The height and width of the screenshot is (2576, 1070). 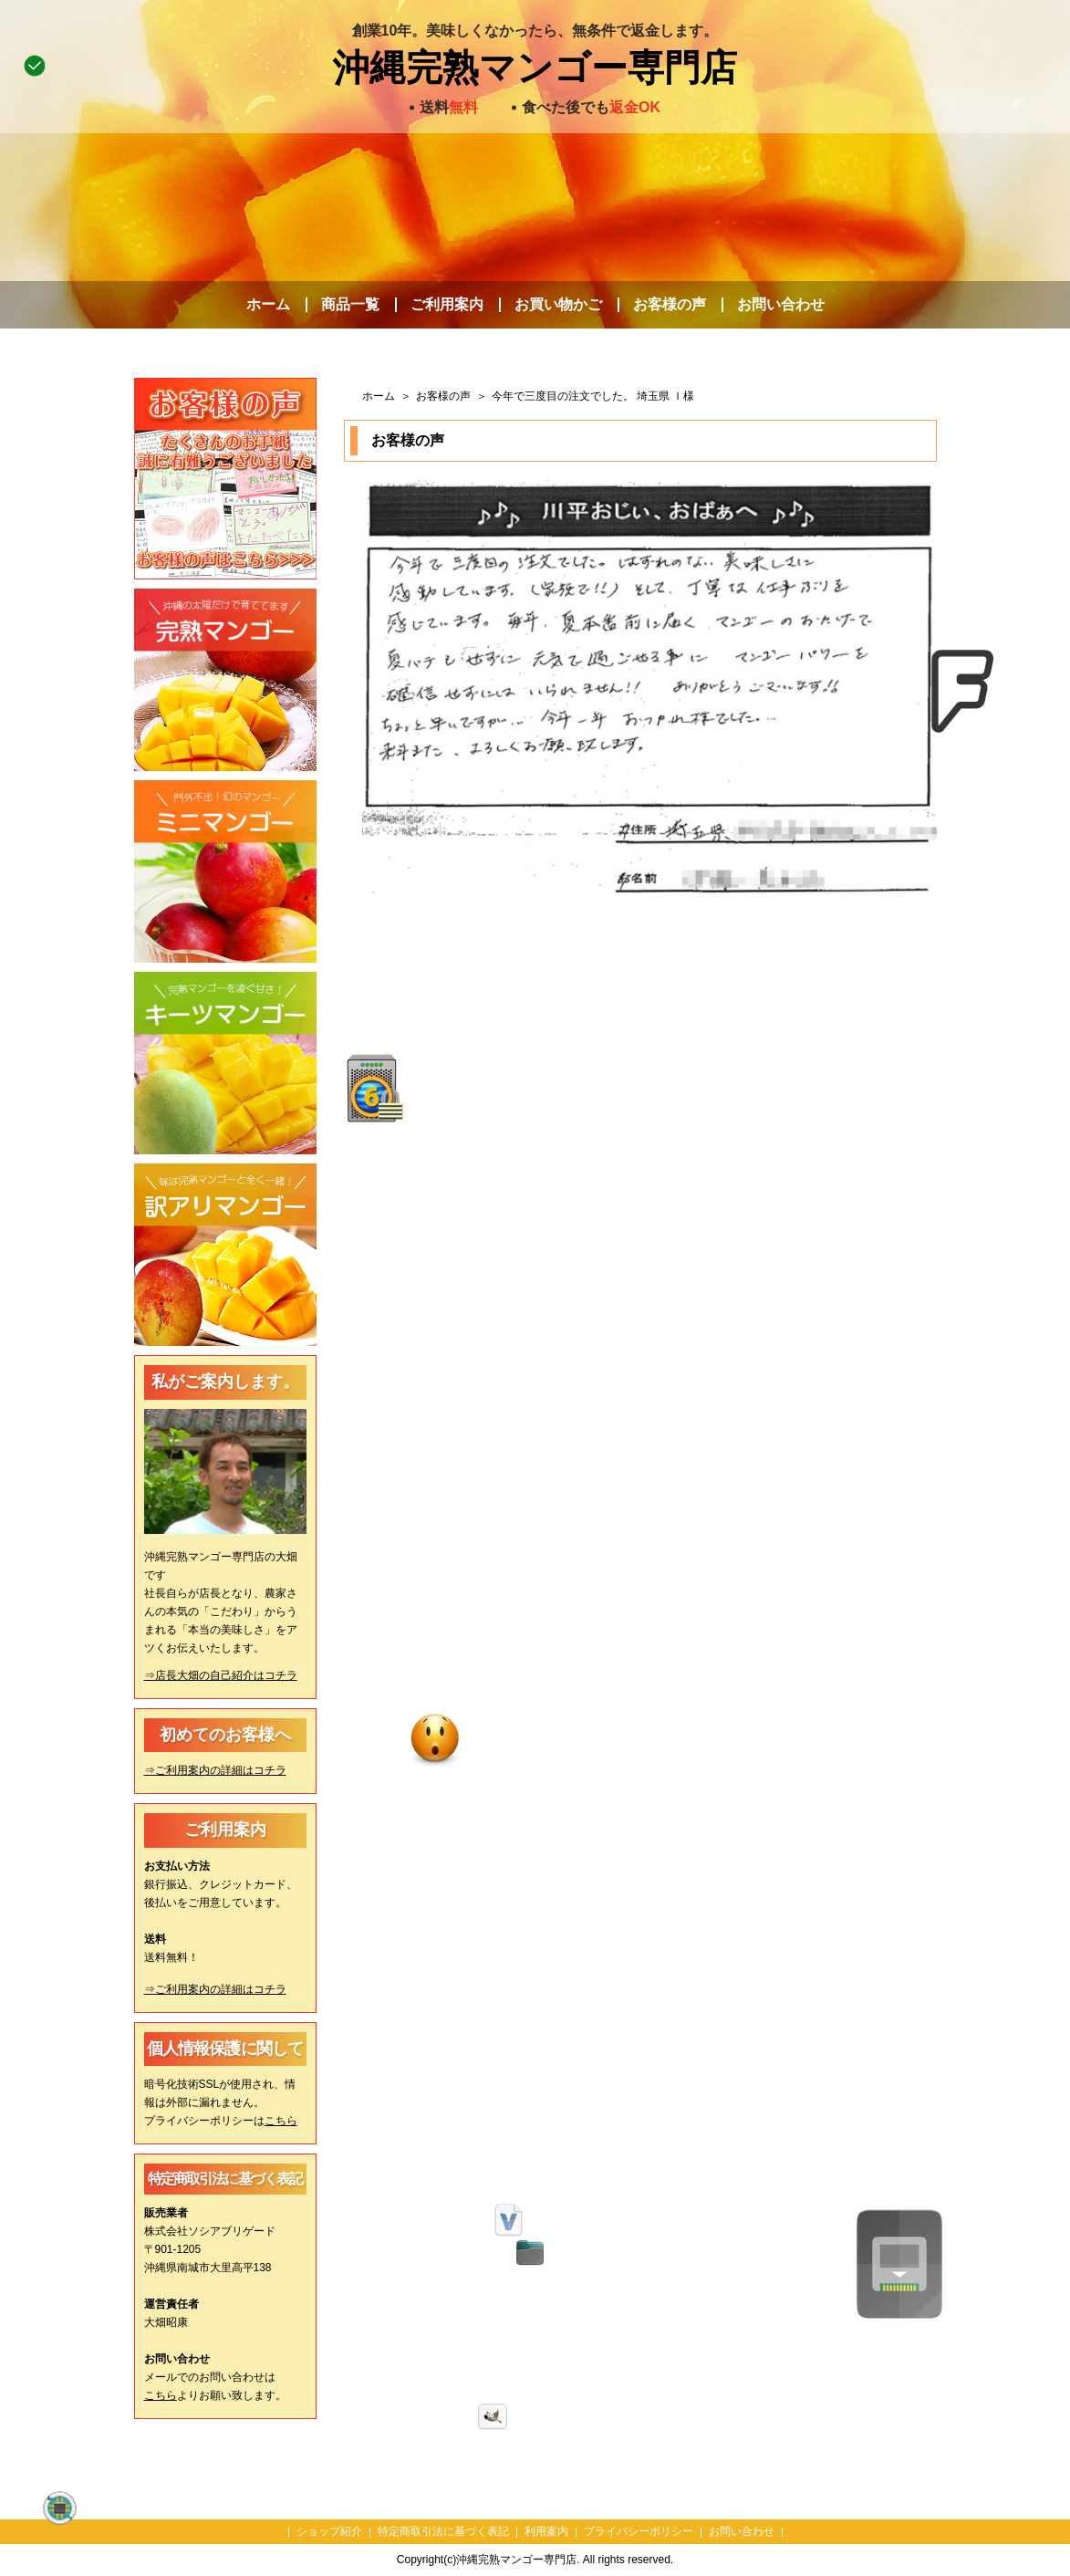 What do you see at coordinates (530, 2252) in the screenshot?
I see `indicates a valid drop target for moving files into this folder` at bounding box center [530, 2252].